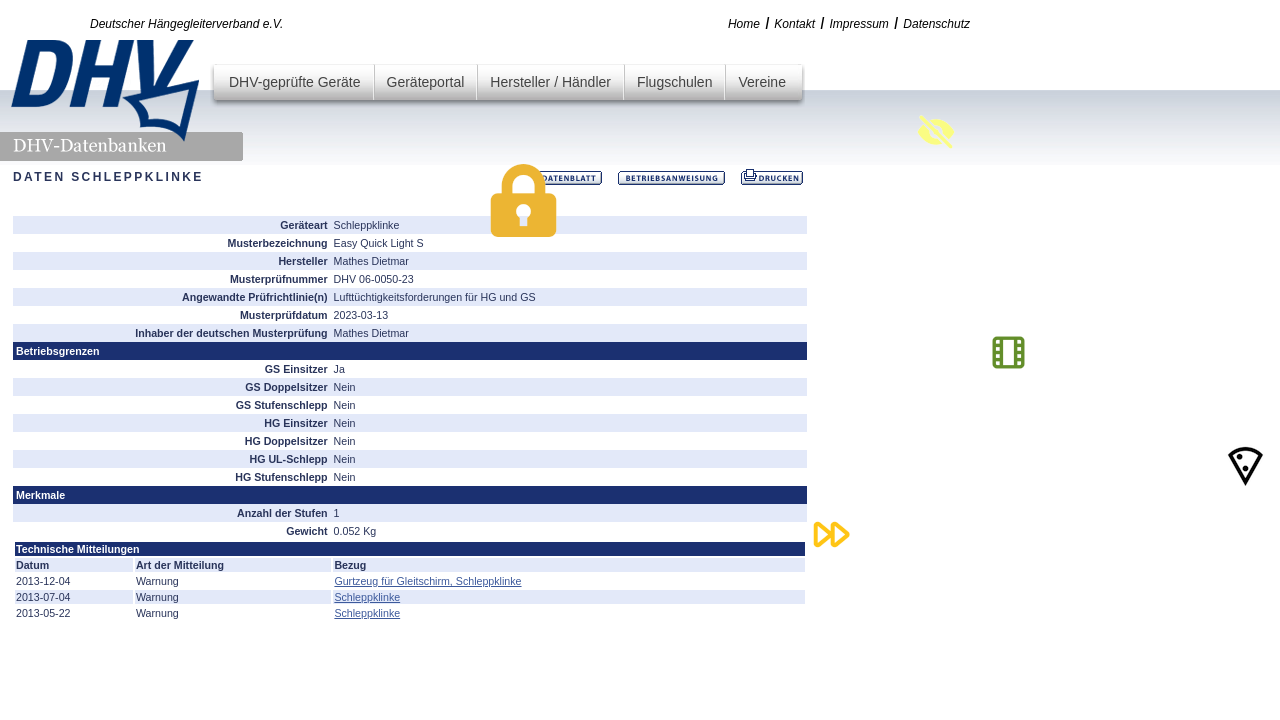 Image resolution: width=1280 pixels, height=720 pixels. Describe the element at coordinates (1008, 352) in the screenshot. I see `access video or movie content` at that location.